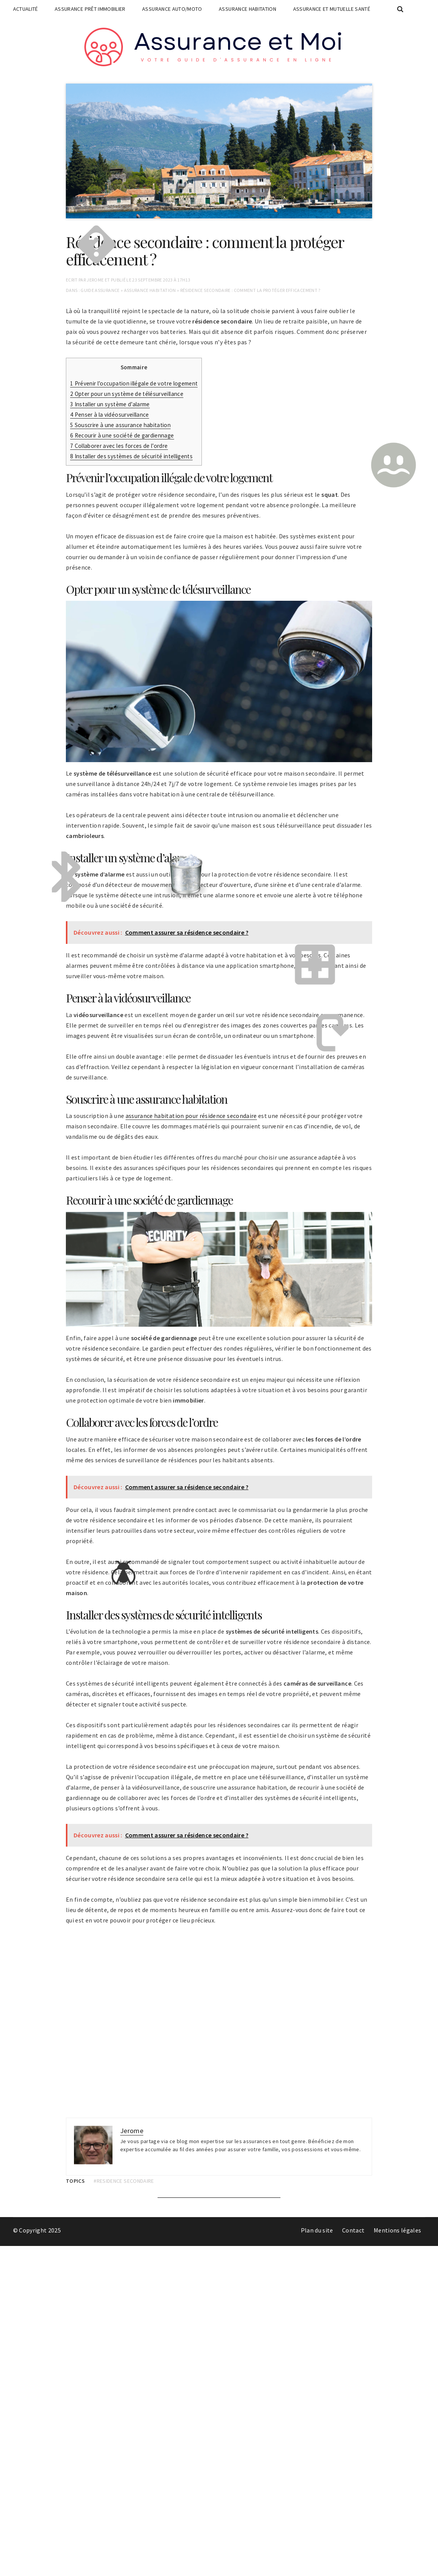 The height and width of the screenshot is (2576, 438). I want to click on toggle bluetooth connectivity on or off, so click(67, 877).